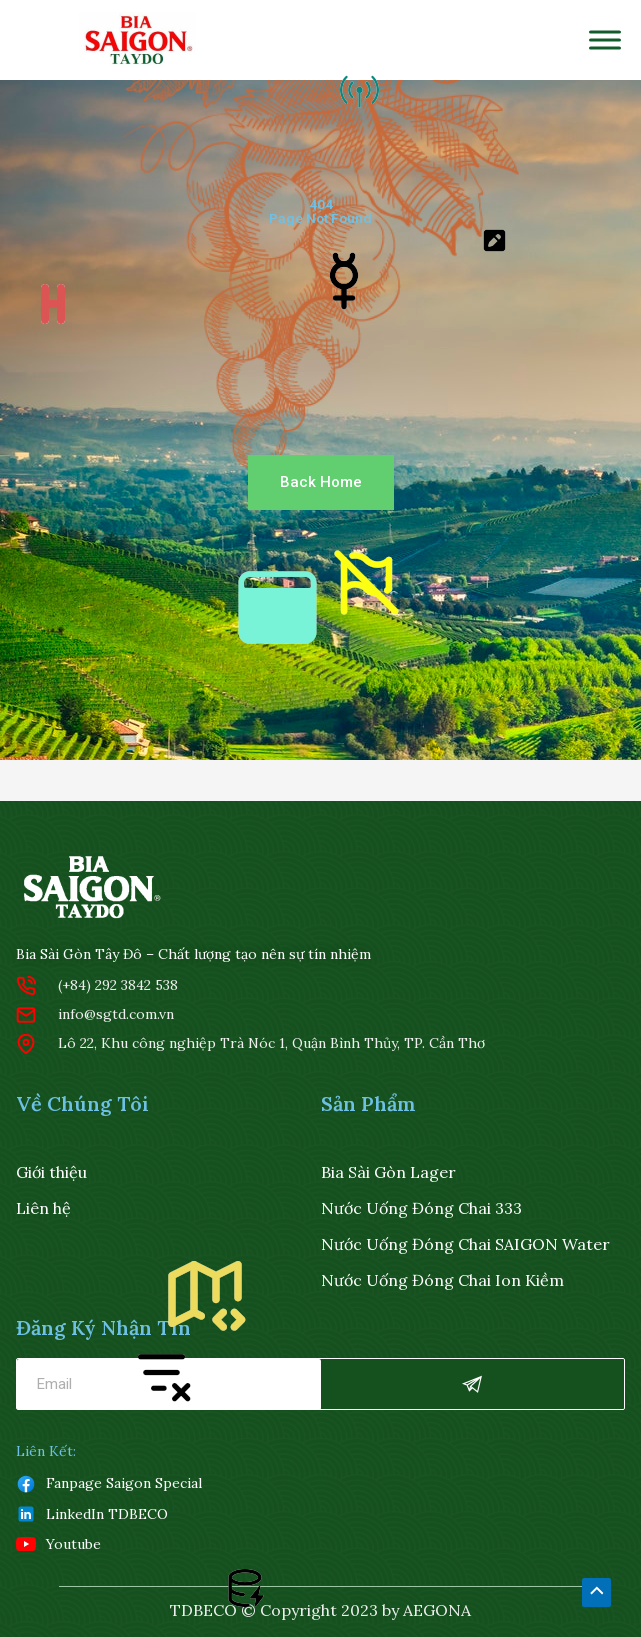 The image size is (641, 1637). What do you see at coordinates (53, 304) in the screenshot?
I see `indicates H or HSPA mobile network connection` at bounding box center [53, 304].